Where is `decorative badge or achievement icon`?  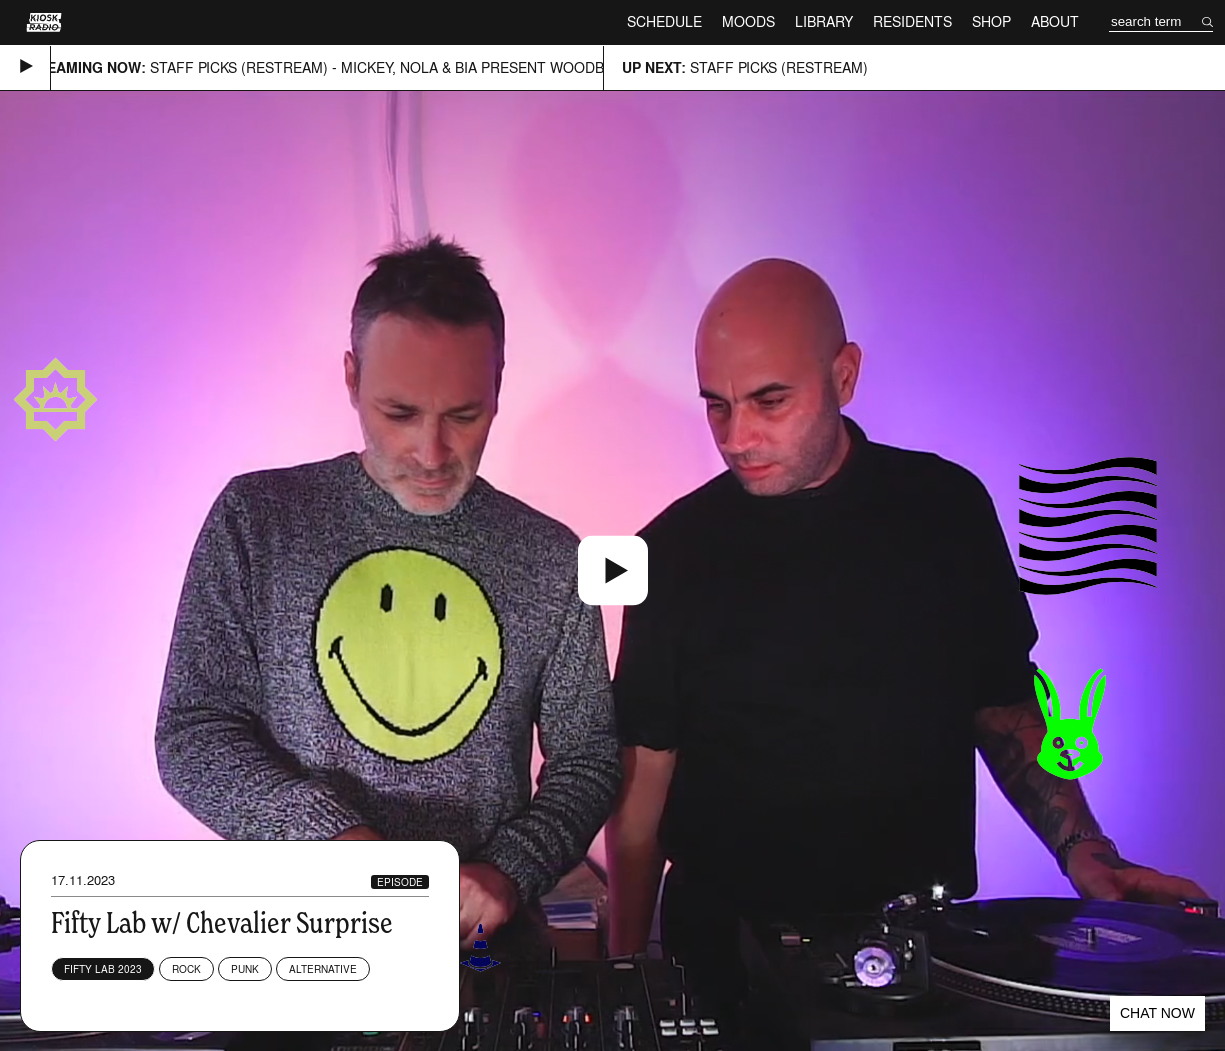 decorative badge or achievement icon is located at coordinates (55, 399).